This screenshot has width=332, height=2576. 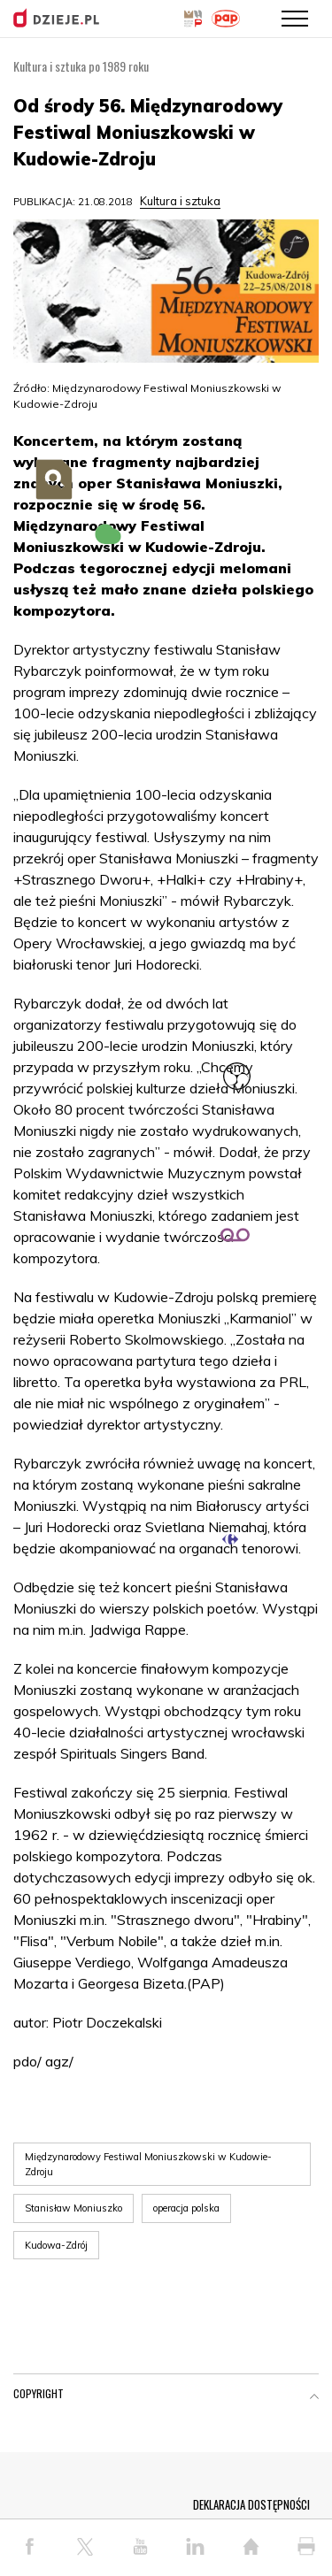 I want to click on indicates cloudy weather conditions, so click(x=108, y=533).